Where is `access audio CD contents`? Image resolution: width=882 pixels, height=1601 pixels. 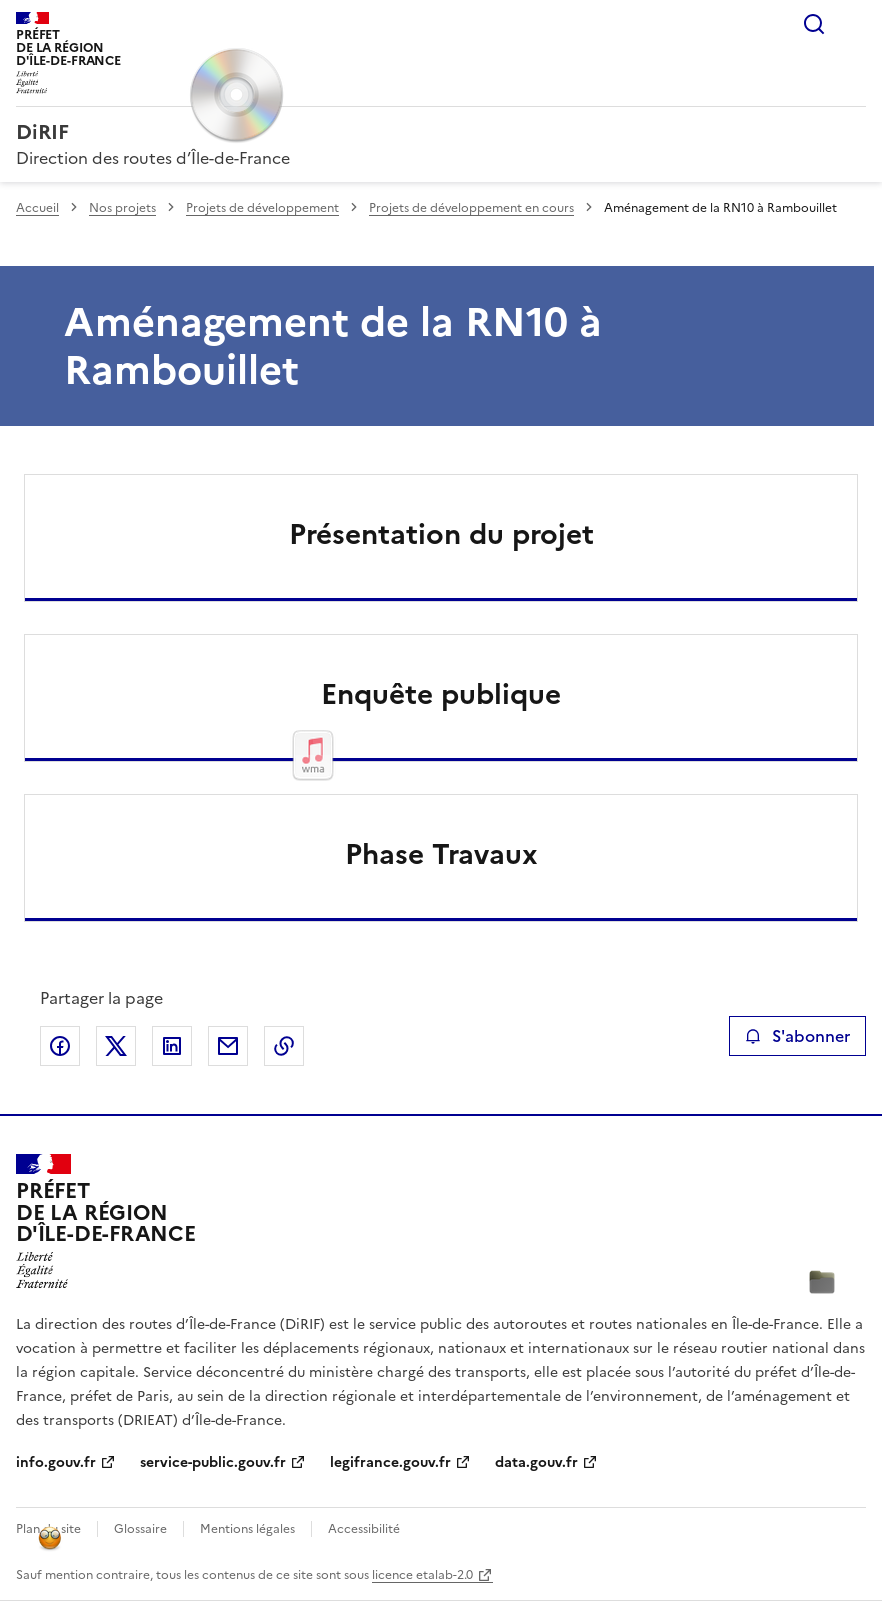
access audio CD contents is located at coordinates (236, 96).